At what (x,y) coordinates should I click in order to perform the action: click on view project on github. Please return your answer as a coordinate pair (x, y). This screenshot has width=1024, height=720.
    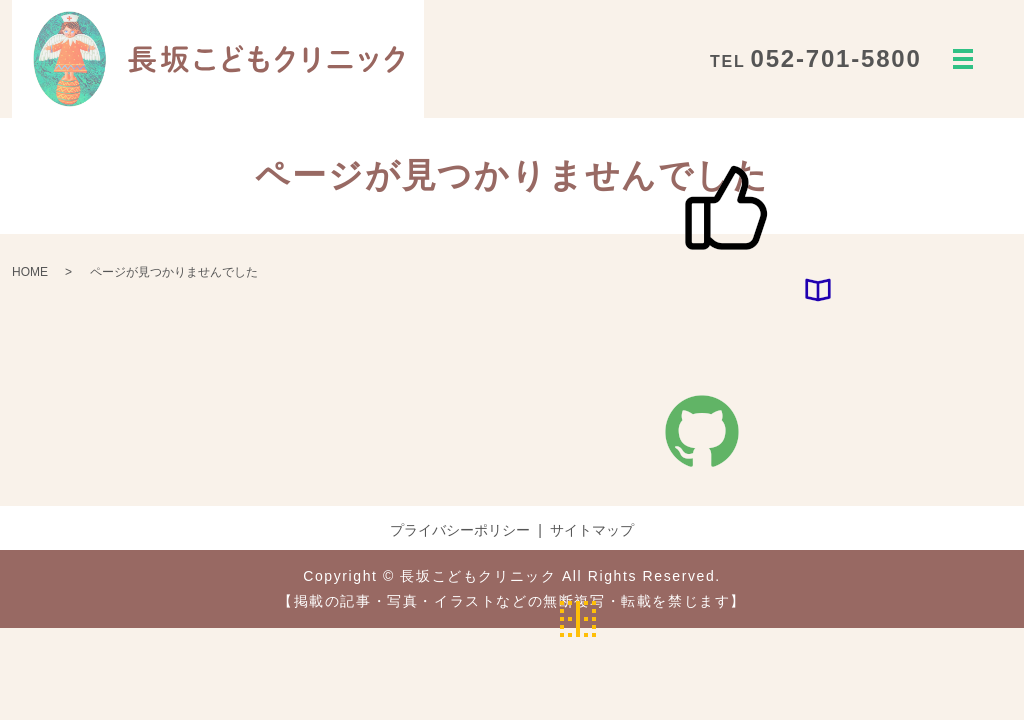
    Looking at the image, I should click on (702, 432).